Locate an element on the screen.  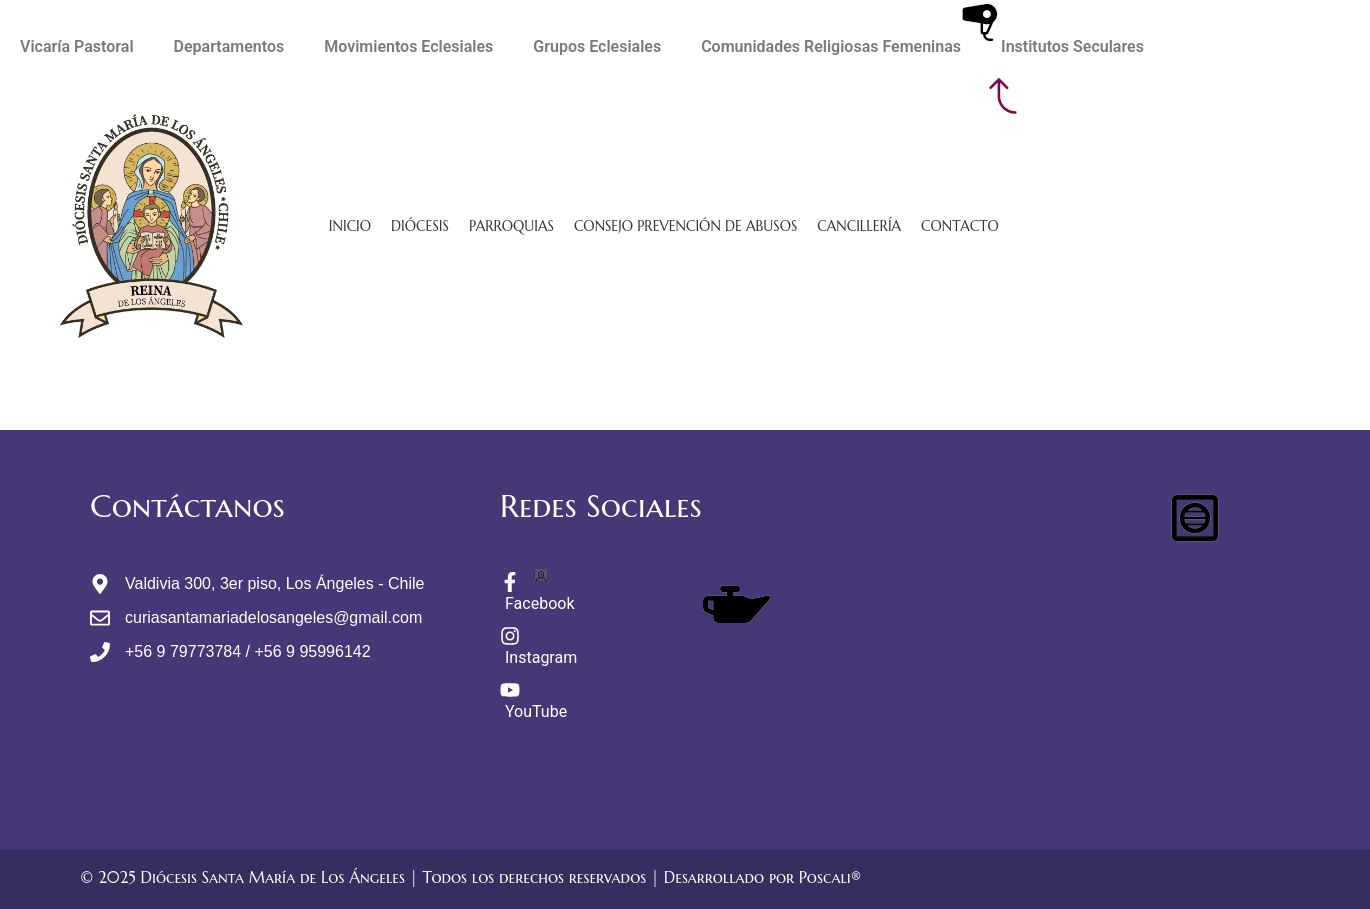
access maintenance or service settings is located at coordinates (737, 606).